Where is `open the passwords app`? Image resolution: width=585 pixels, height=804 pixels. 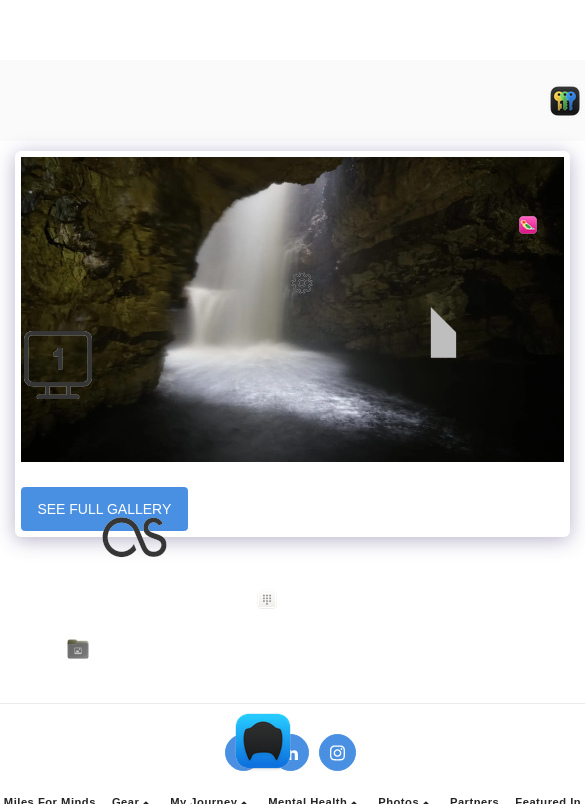 open the passwords app is located at coordinates (565, 101).